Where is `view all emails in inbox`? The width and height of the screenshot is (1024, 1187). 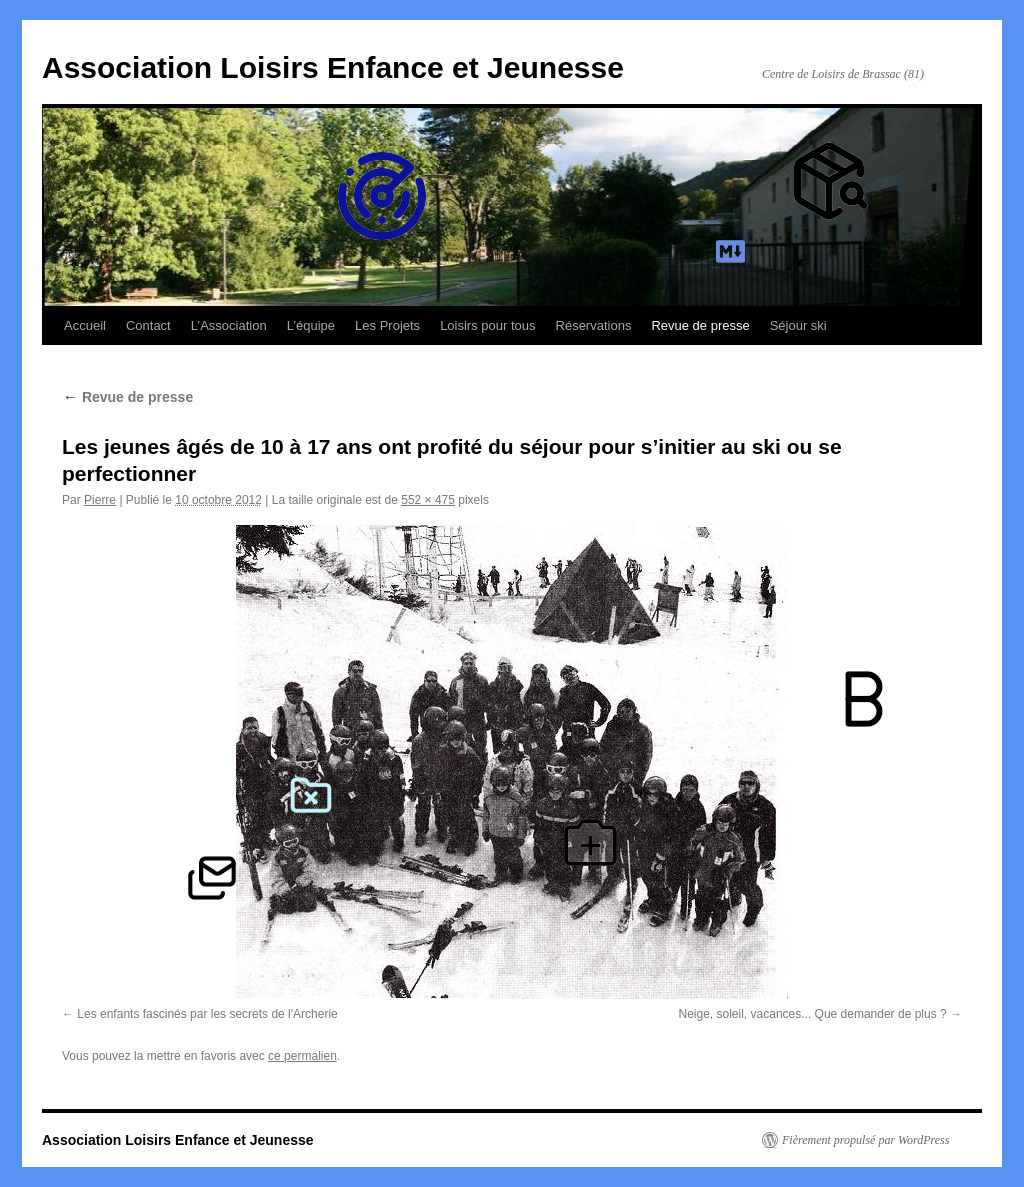 view all emails in inbox is located at coordinates (212, 878).